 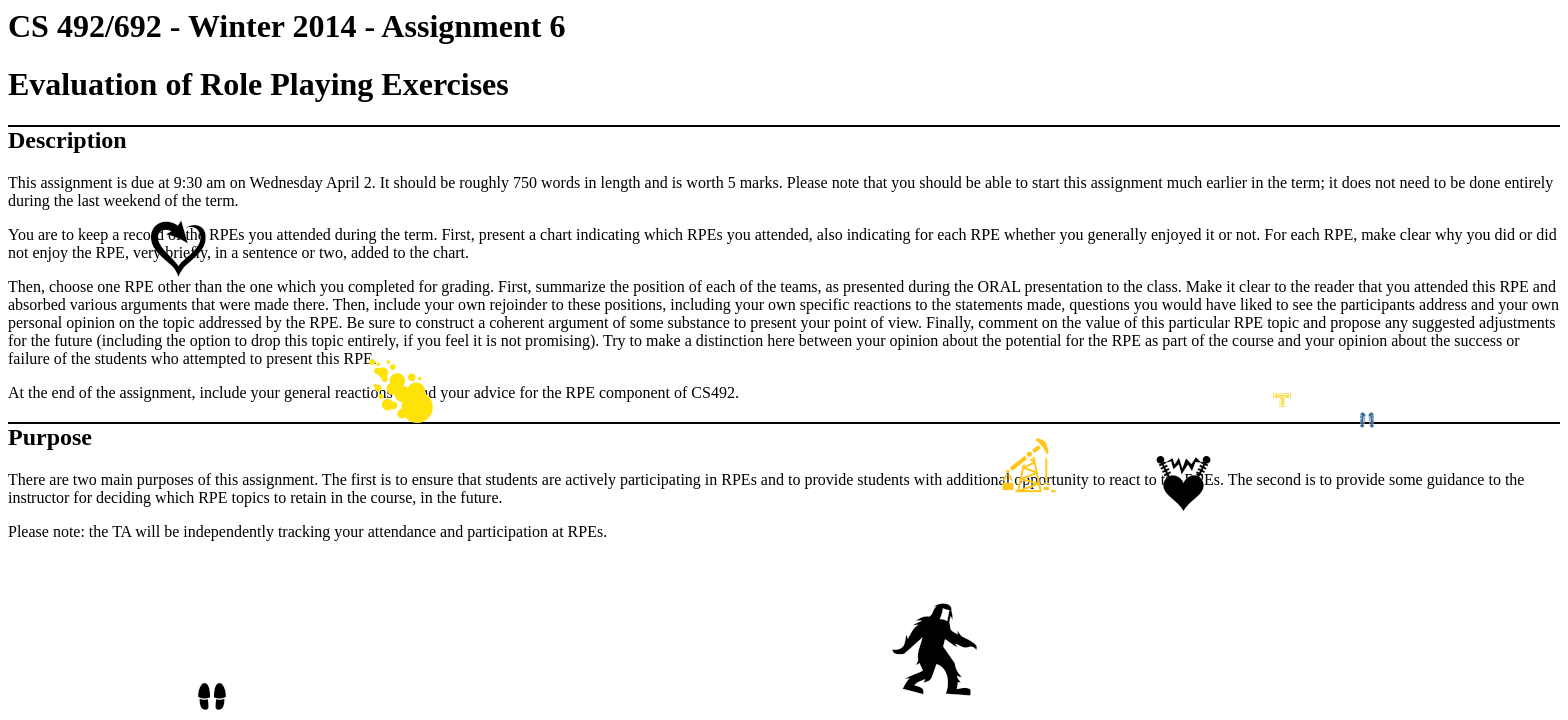 I want to click on equip leg armor to your character, so click(x=1367, y=420).